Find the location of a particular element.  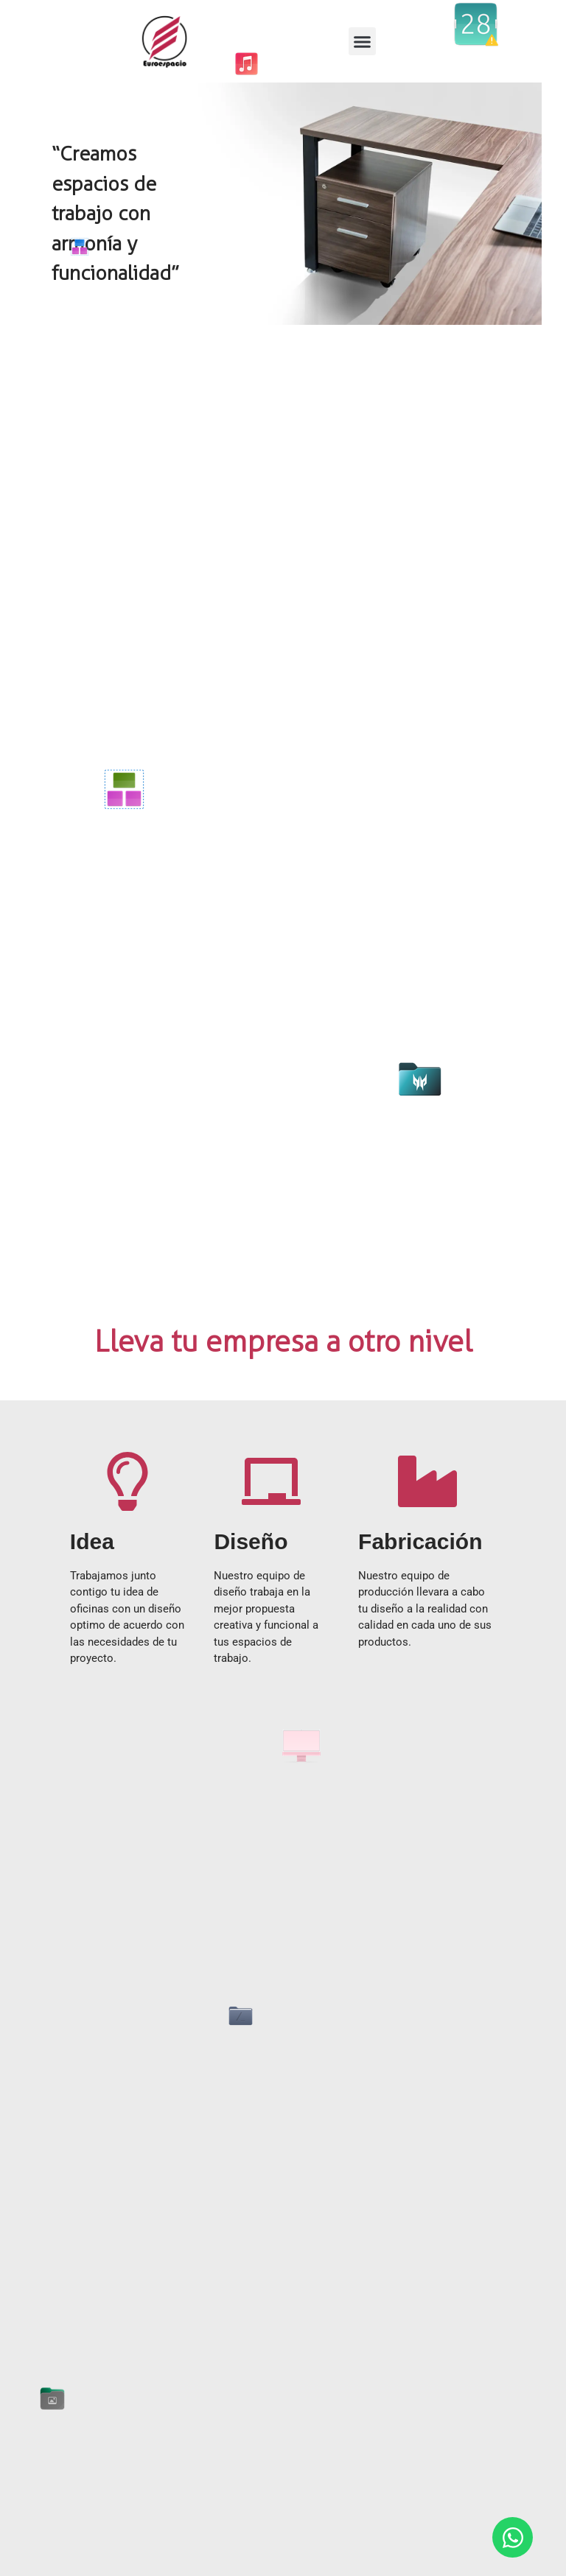

open your pictures folder is located at coordinates (52, 2398).